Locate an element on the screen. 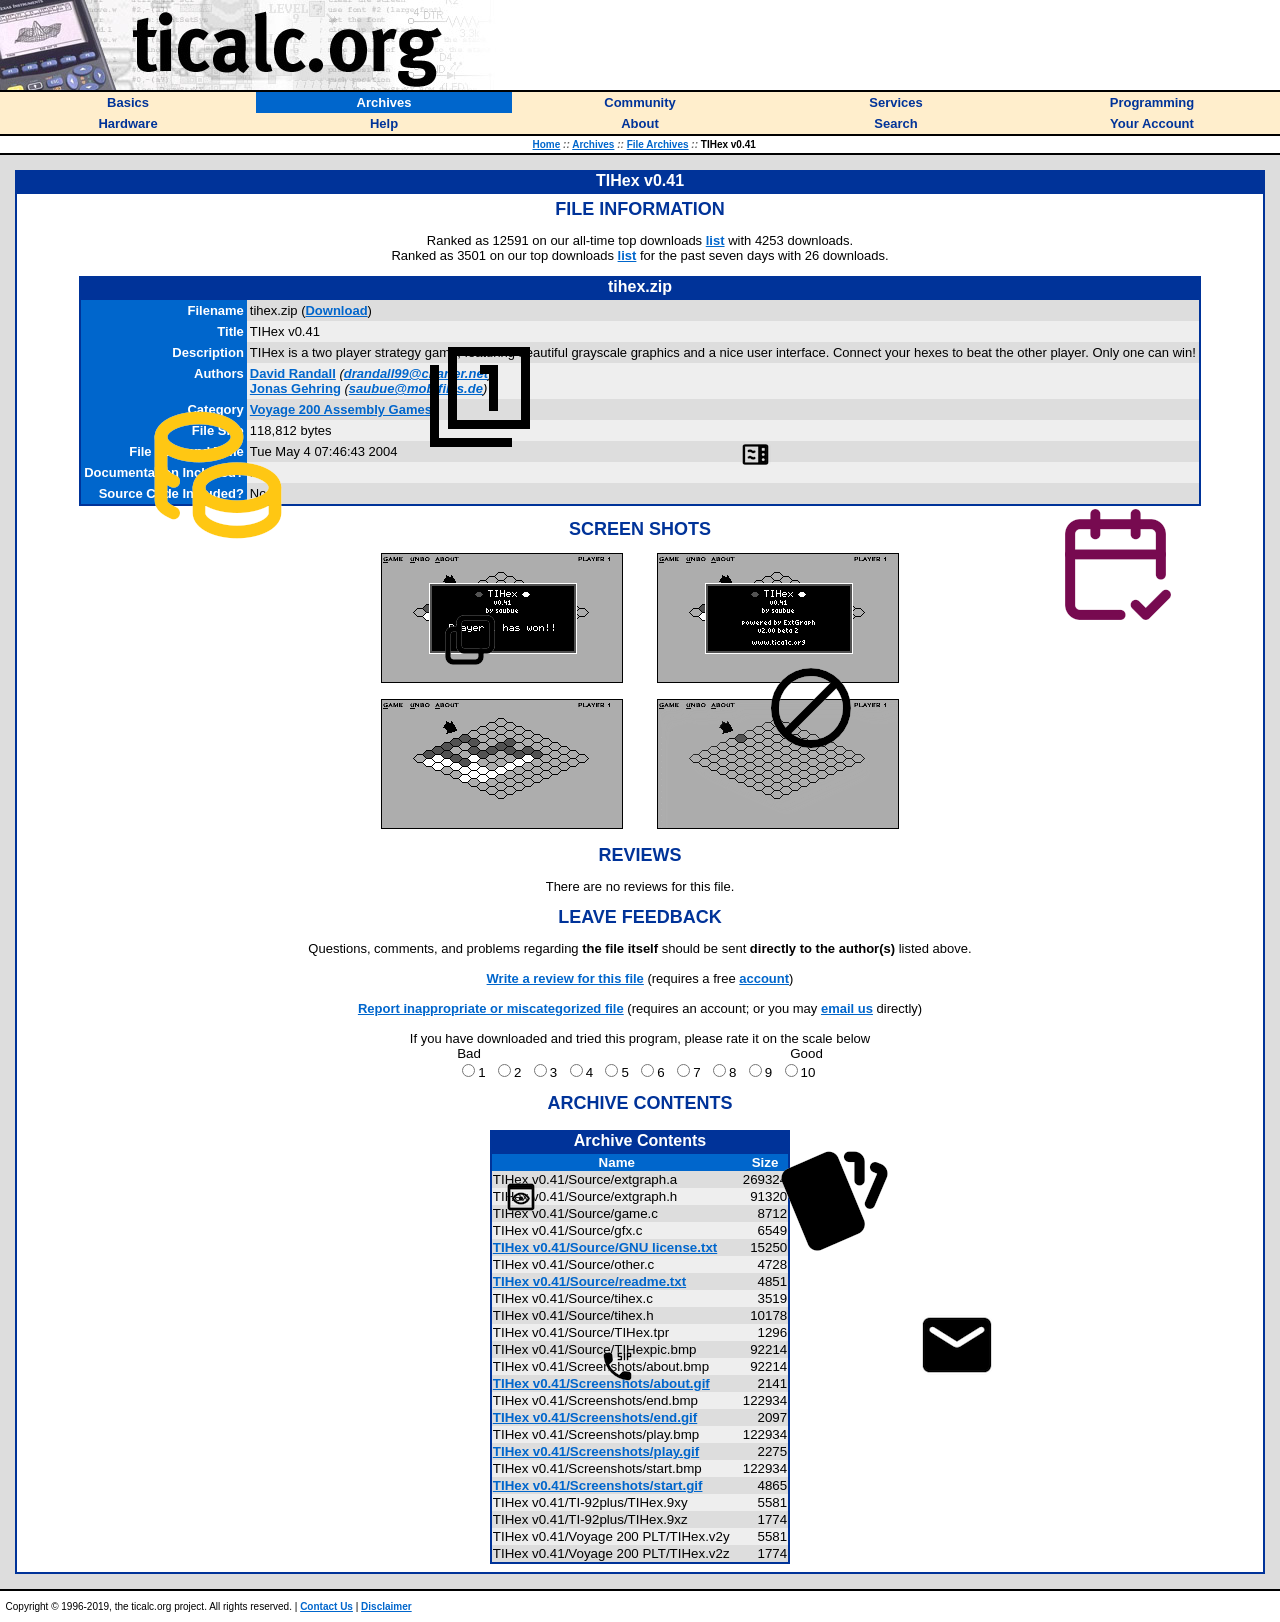  subtract or remove a layer from the stack is located at coordinates (470, 640).